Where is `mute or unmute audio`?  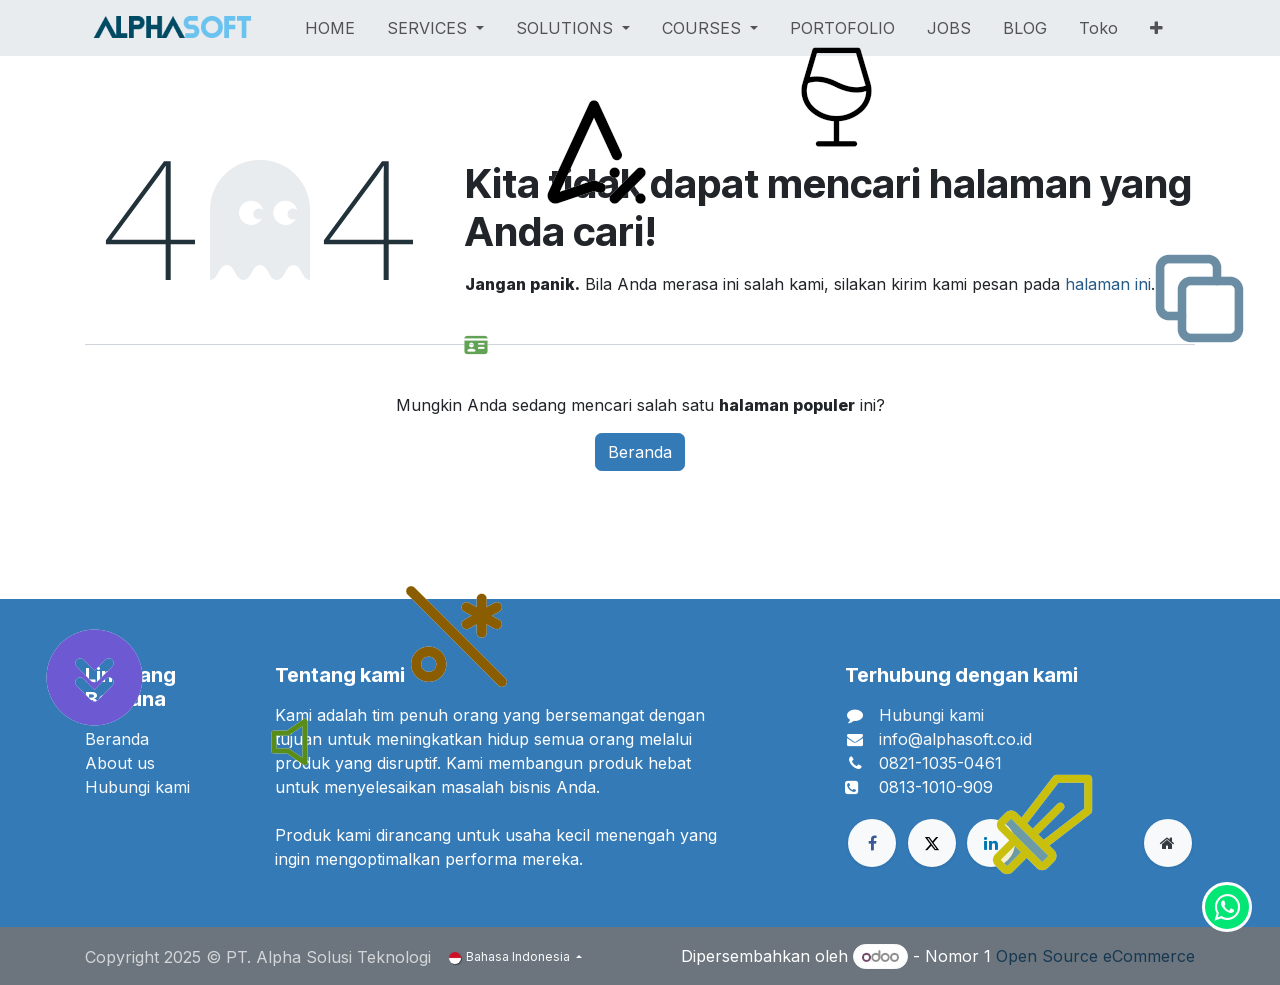
mute or unmute audio is located at coordinates (292, 742).